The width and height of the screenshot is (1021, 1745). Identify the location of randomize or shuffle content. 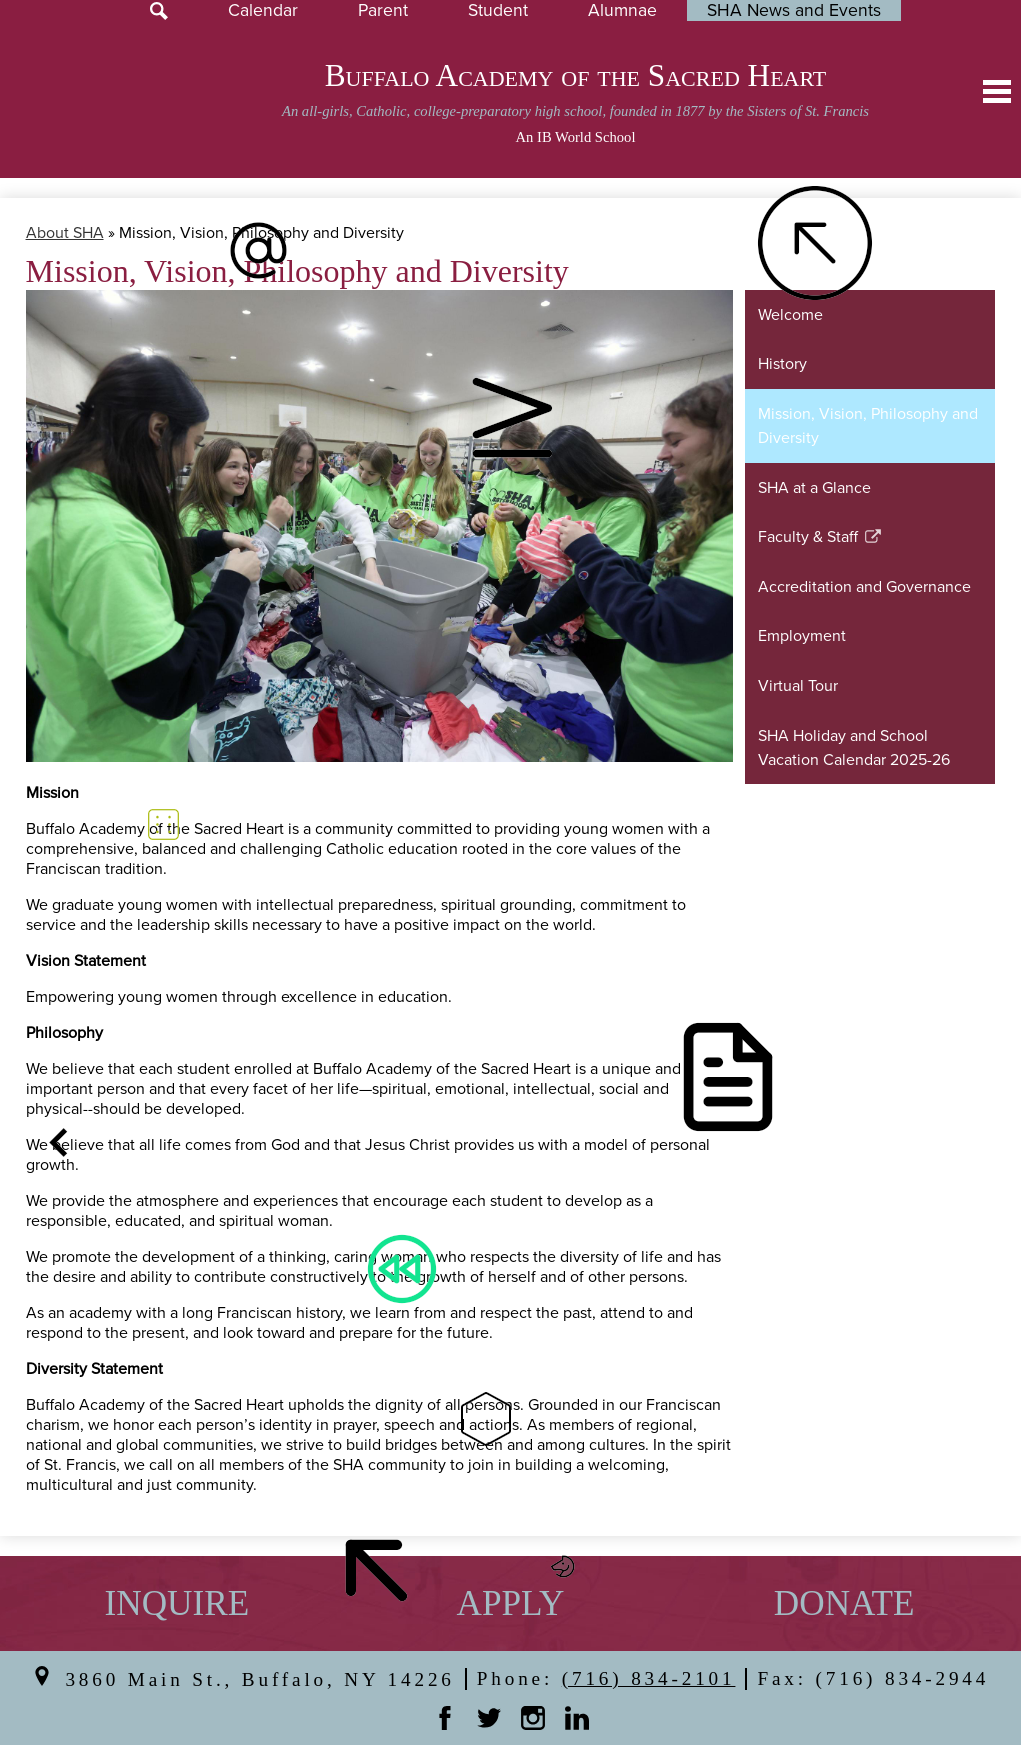
(163, 824).